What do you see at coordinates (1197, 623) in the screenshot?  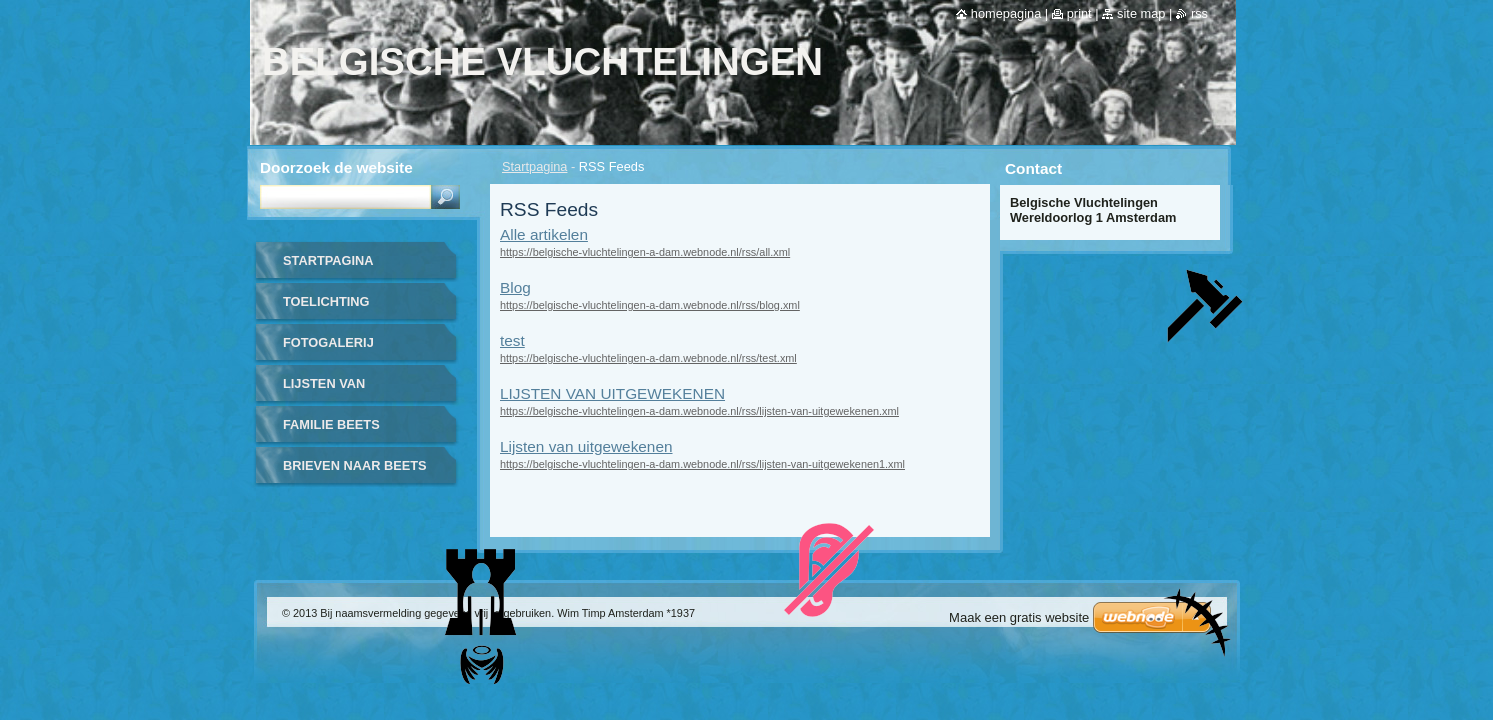 I see `indicates damage or injury status in a game` at bounding box center [1197, 623].